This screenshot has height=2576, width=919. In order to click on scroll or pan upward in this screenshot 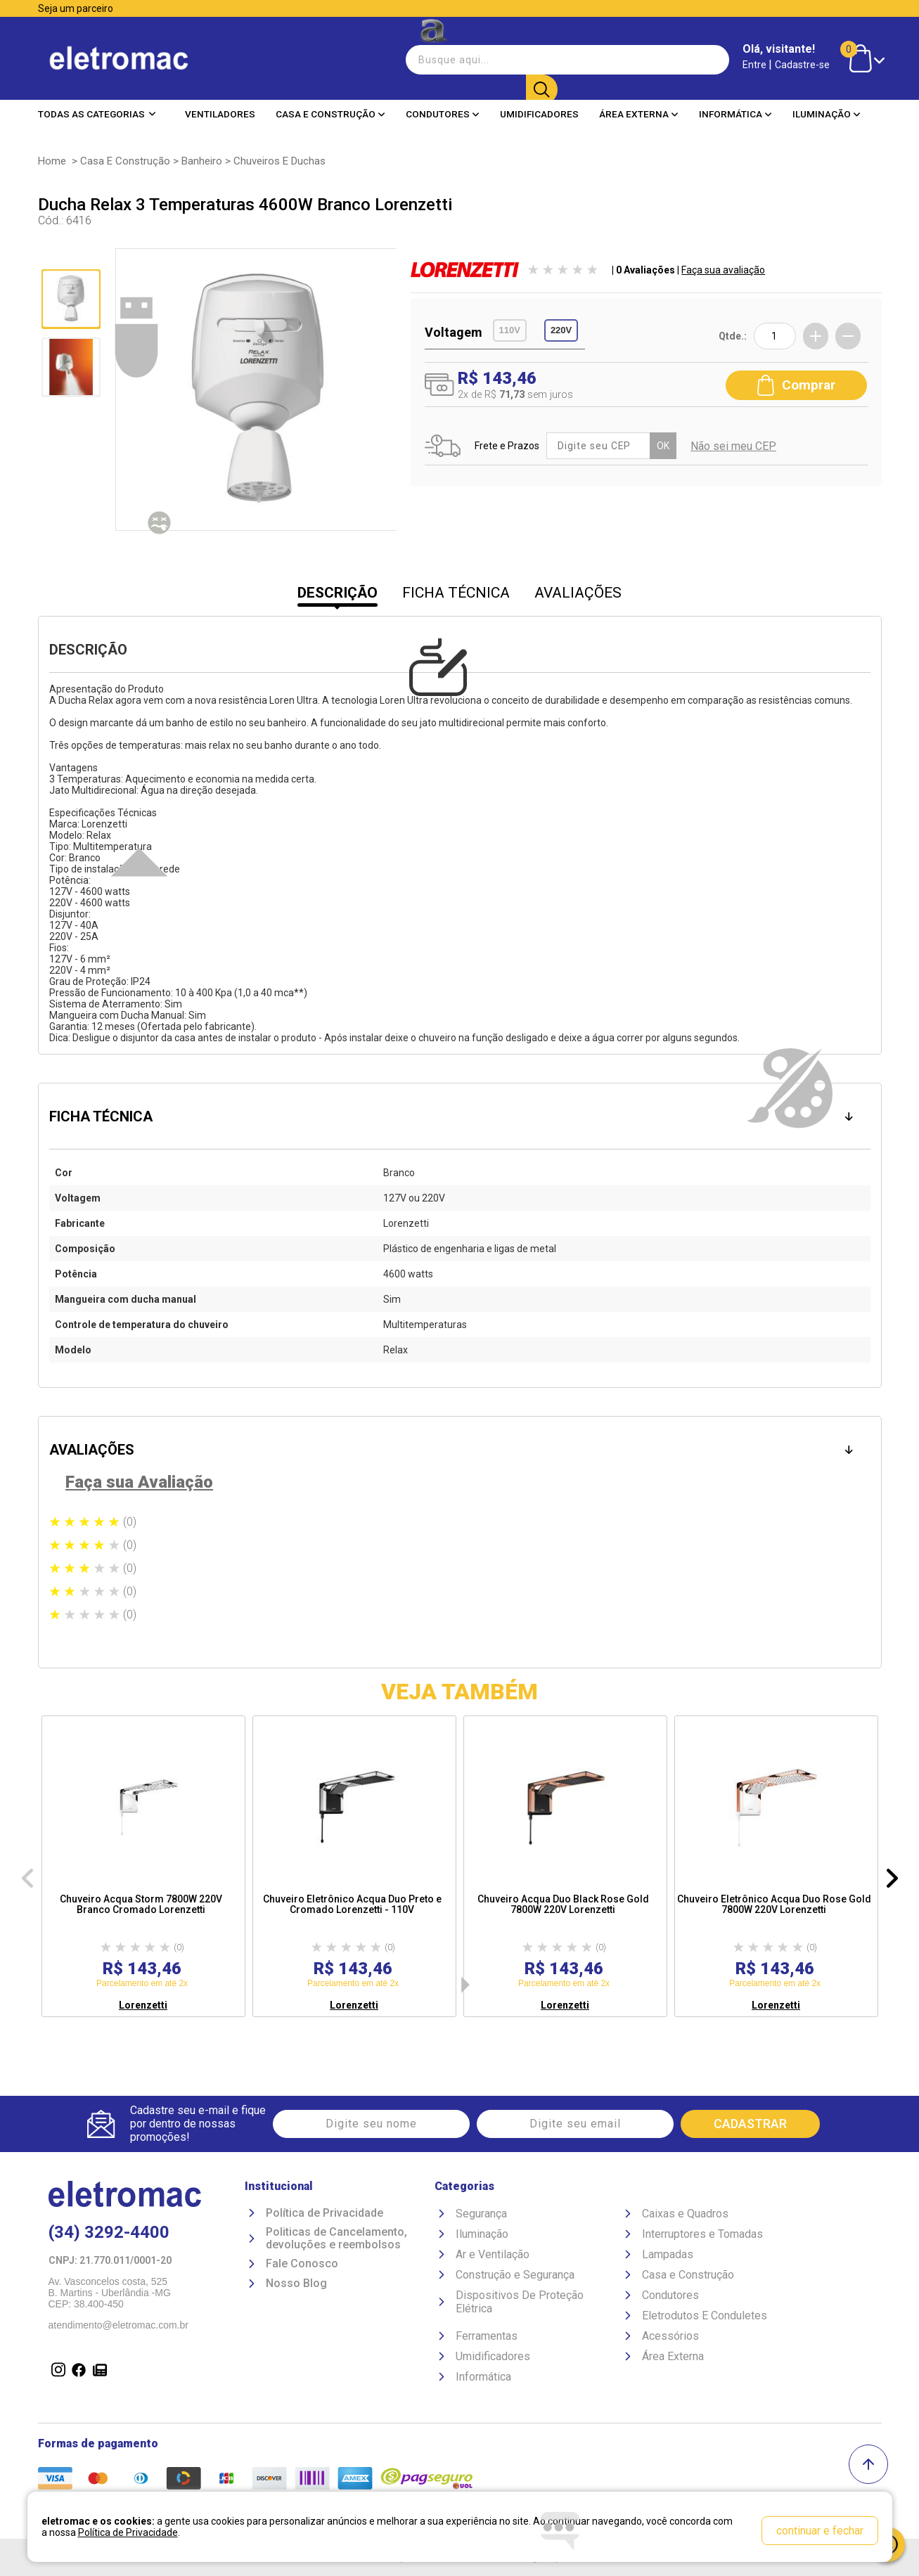, I will do `click(139, 865)`.